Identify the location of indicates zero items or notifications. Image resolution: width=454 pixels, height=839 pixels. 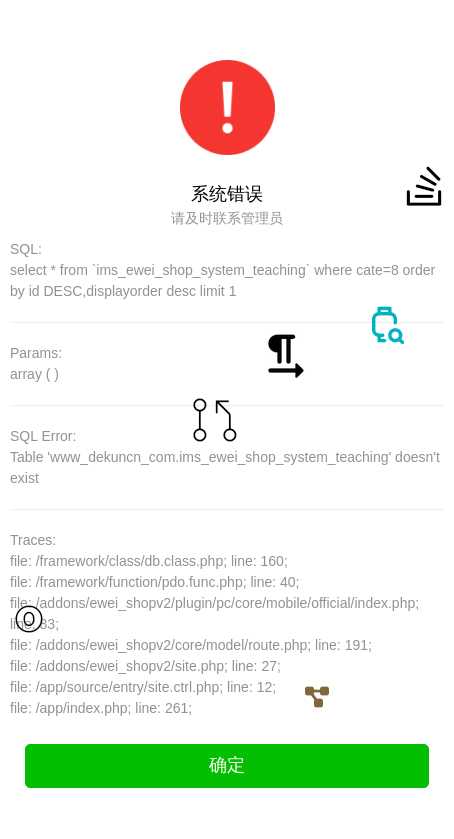
(29, 619).